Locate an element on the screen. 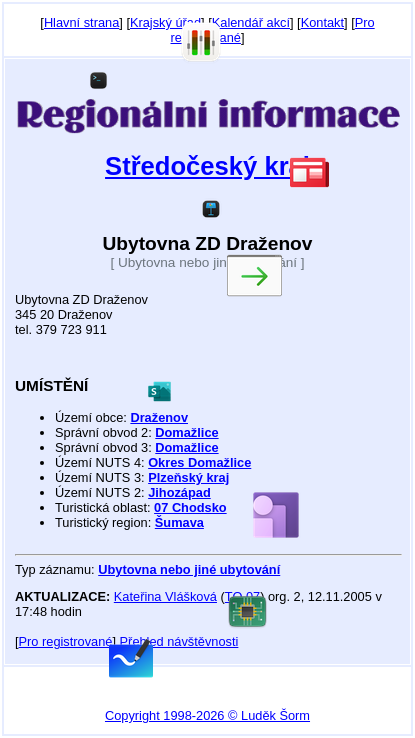 This screenshot has height=738, width=415. open the CoreHR app is located at coordinates (276, 515).